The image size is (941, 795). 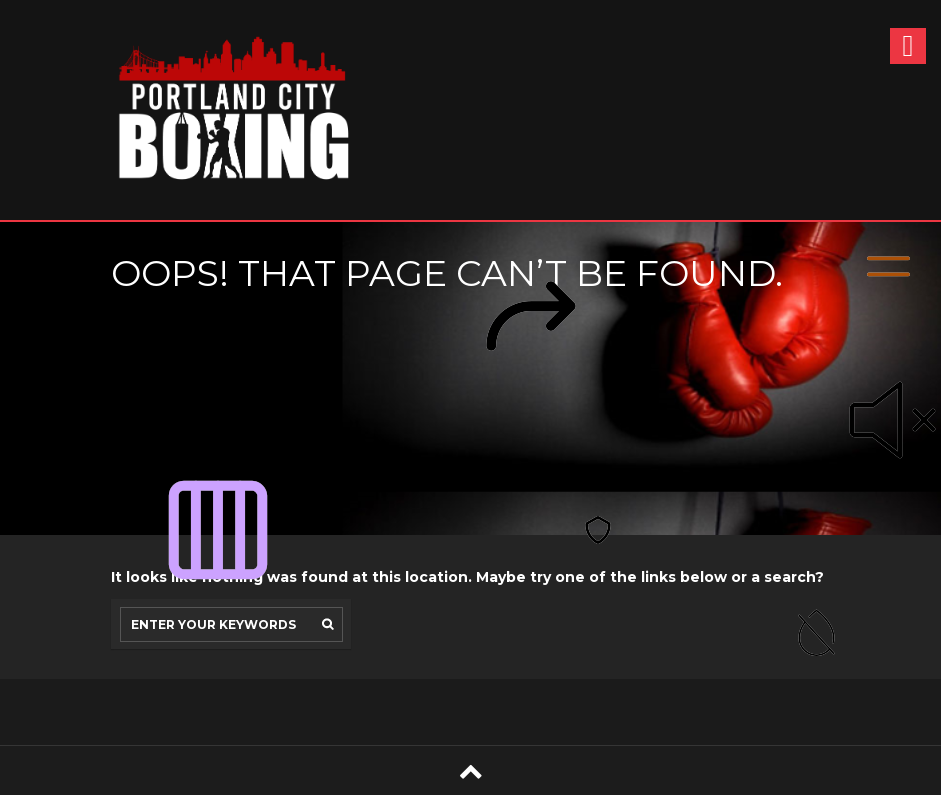 What do you see at coordinates (598, 530) in the screenshot?
I see `access security settings` at bounding box center [598, 530].